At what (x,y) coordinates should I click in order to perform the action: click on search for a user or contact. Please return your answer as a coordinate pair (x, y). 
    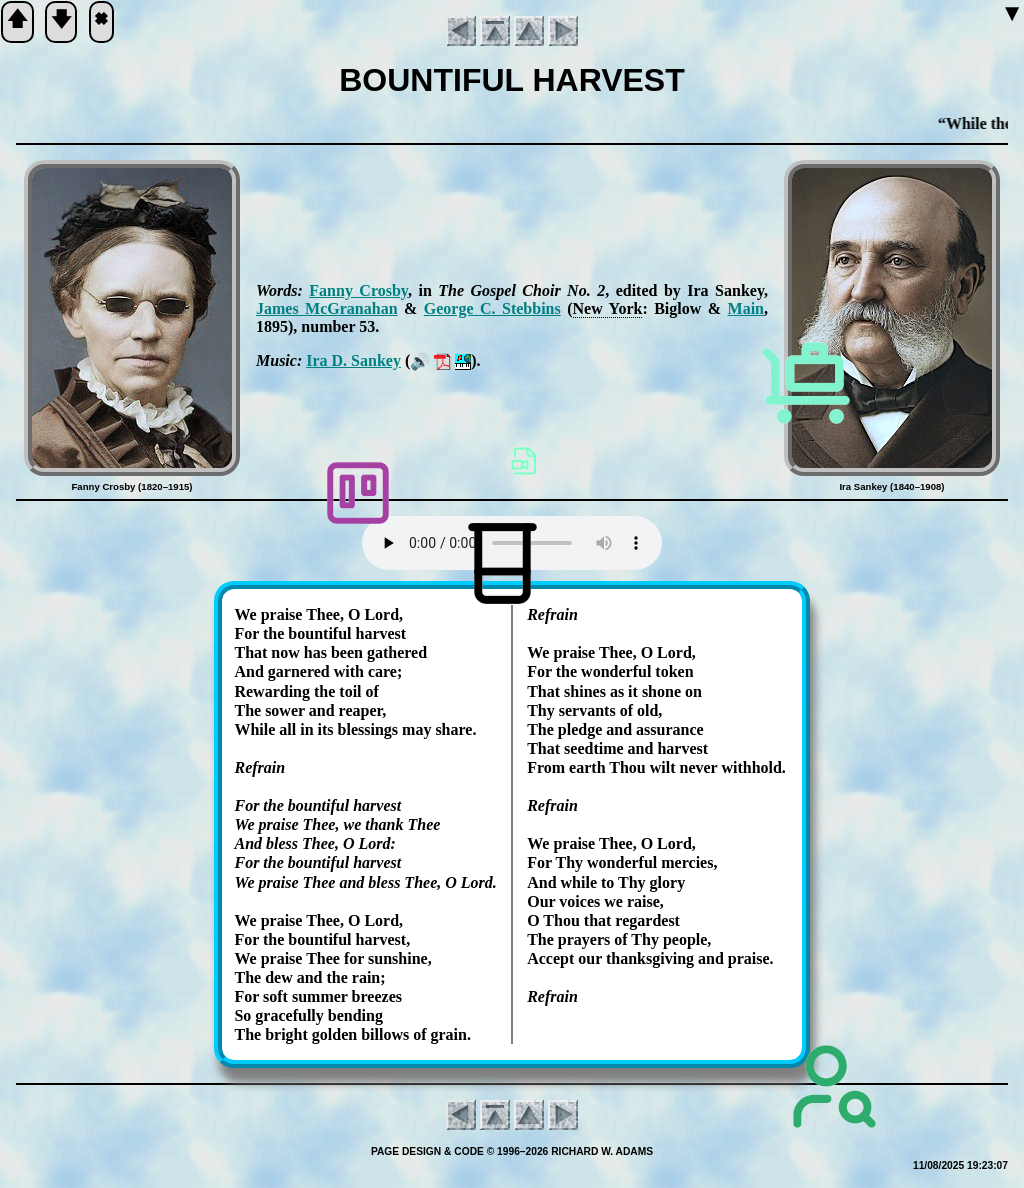
    Looking at the image, I should click on (834, 1086).